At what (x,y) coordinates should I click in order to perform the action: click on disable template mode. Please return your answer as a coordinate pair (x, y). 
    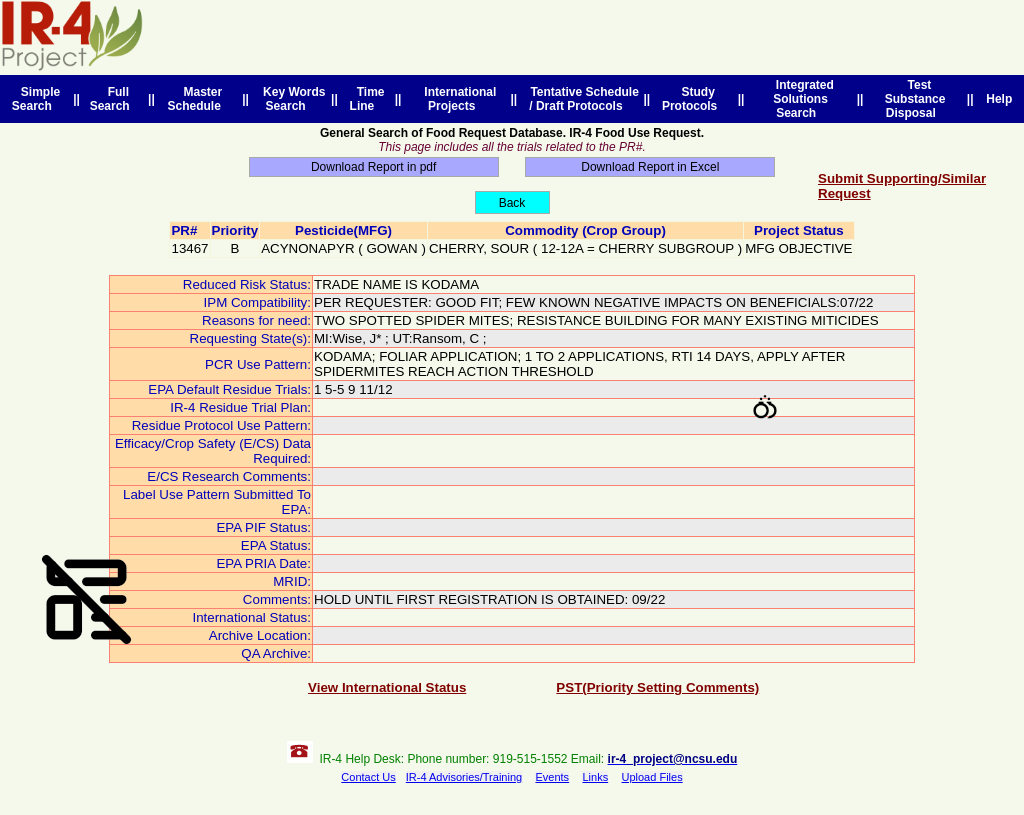
    Looking at the image, I should click on (86, 599).